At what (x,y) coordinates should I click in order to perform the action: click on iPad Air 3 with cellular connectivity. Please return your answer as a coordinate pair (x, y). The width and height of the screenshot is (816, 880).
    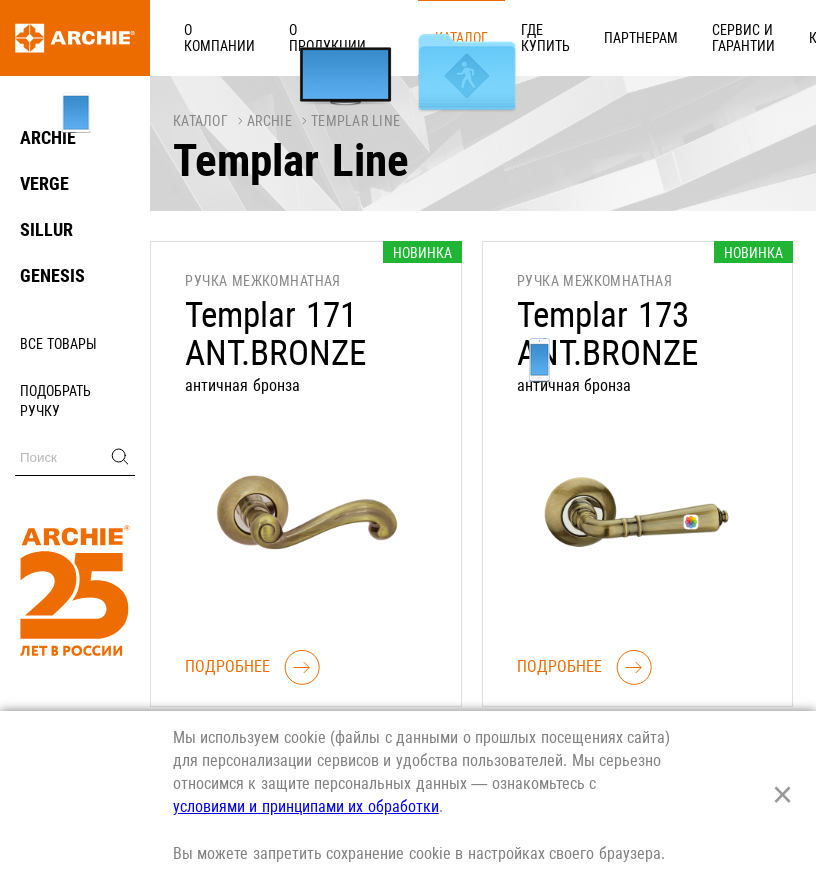
    Looking at the image, I should click on (76, 113).